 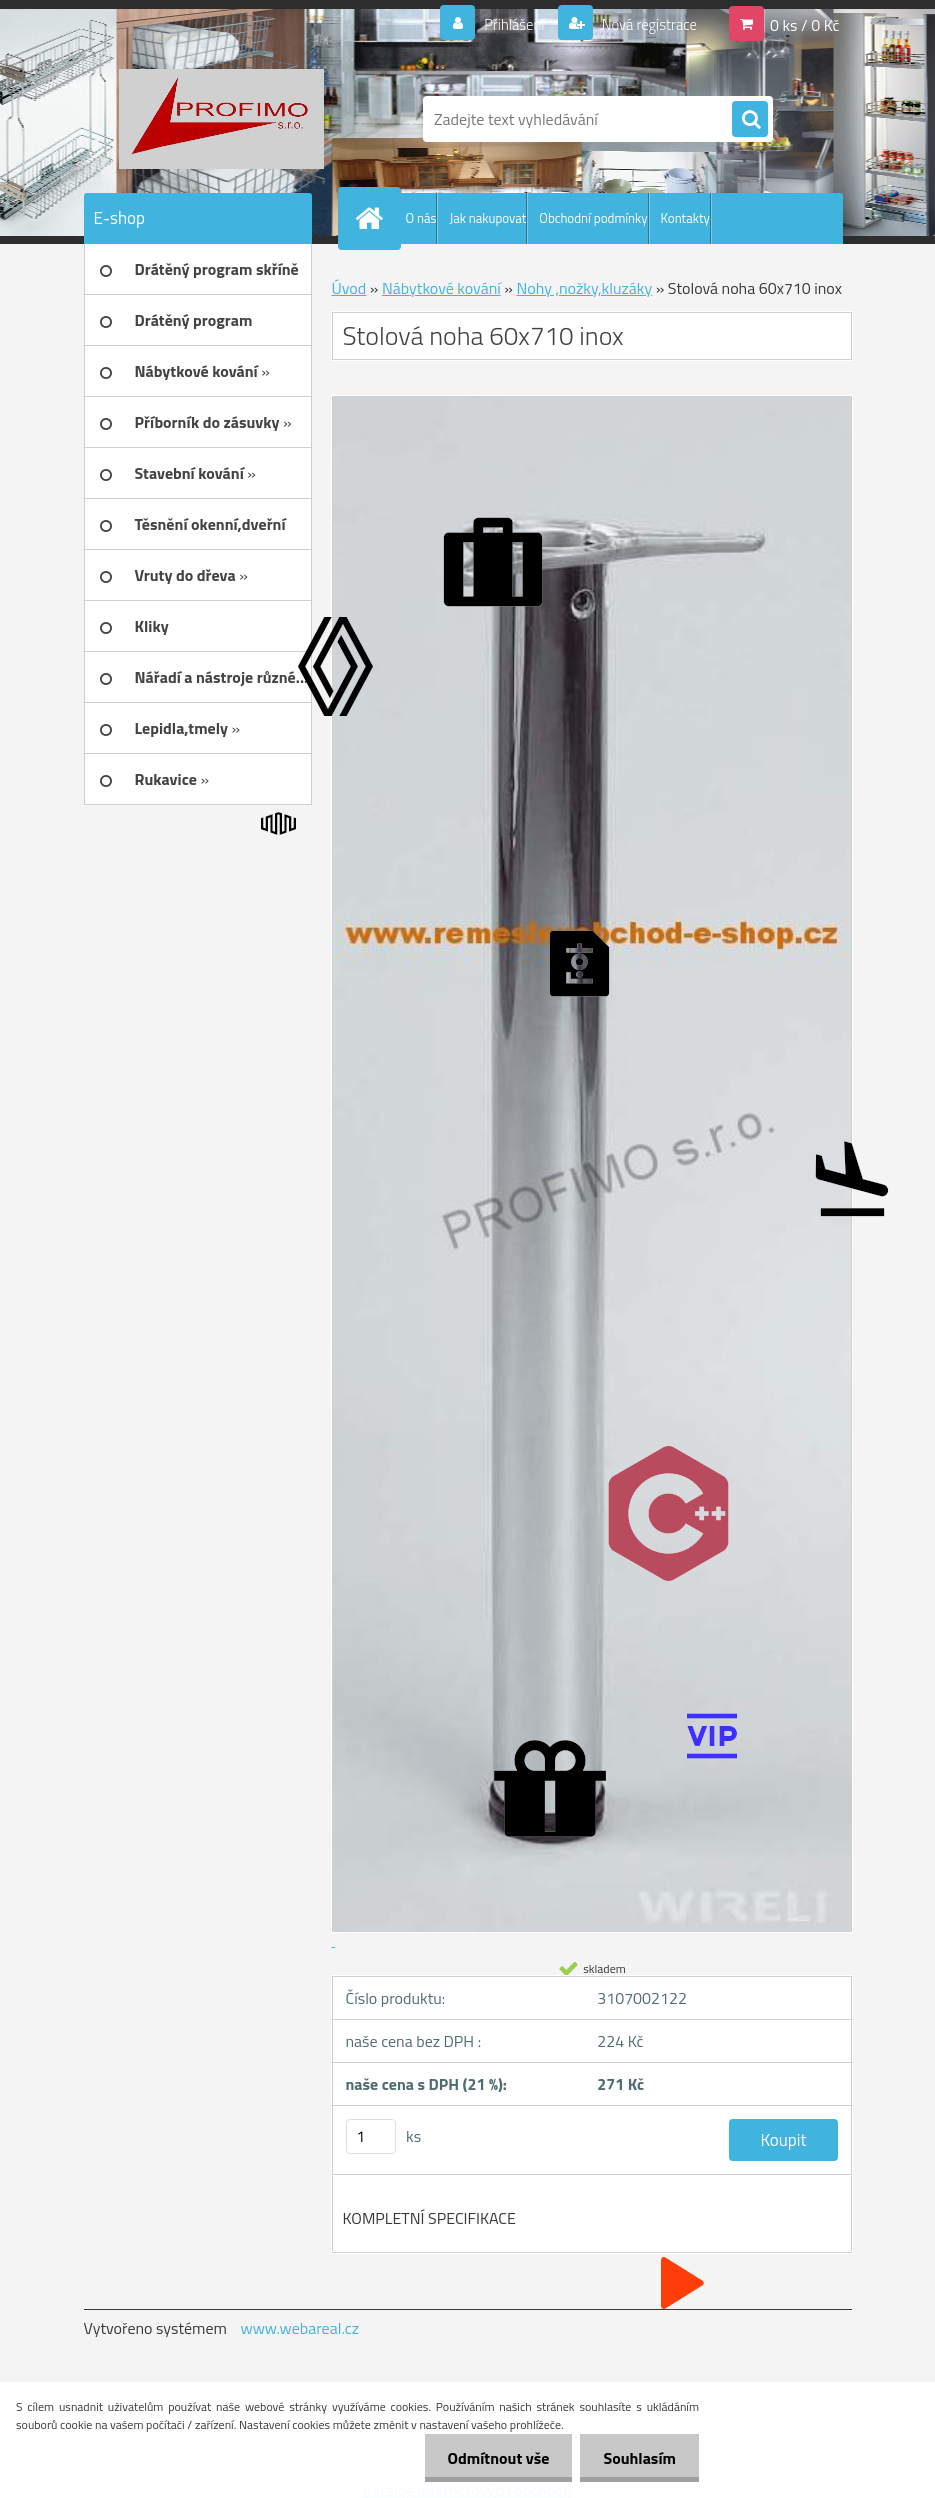 I want to click on indicates VIP or premium membership status, so click(x=712, y=1736).